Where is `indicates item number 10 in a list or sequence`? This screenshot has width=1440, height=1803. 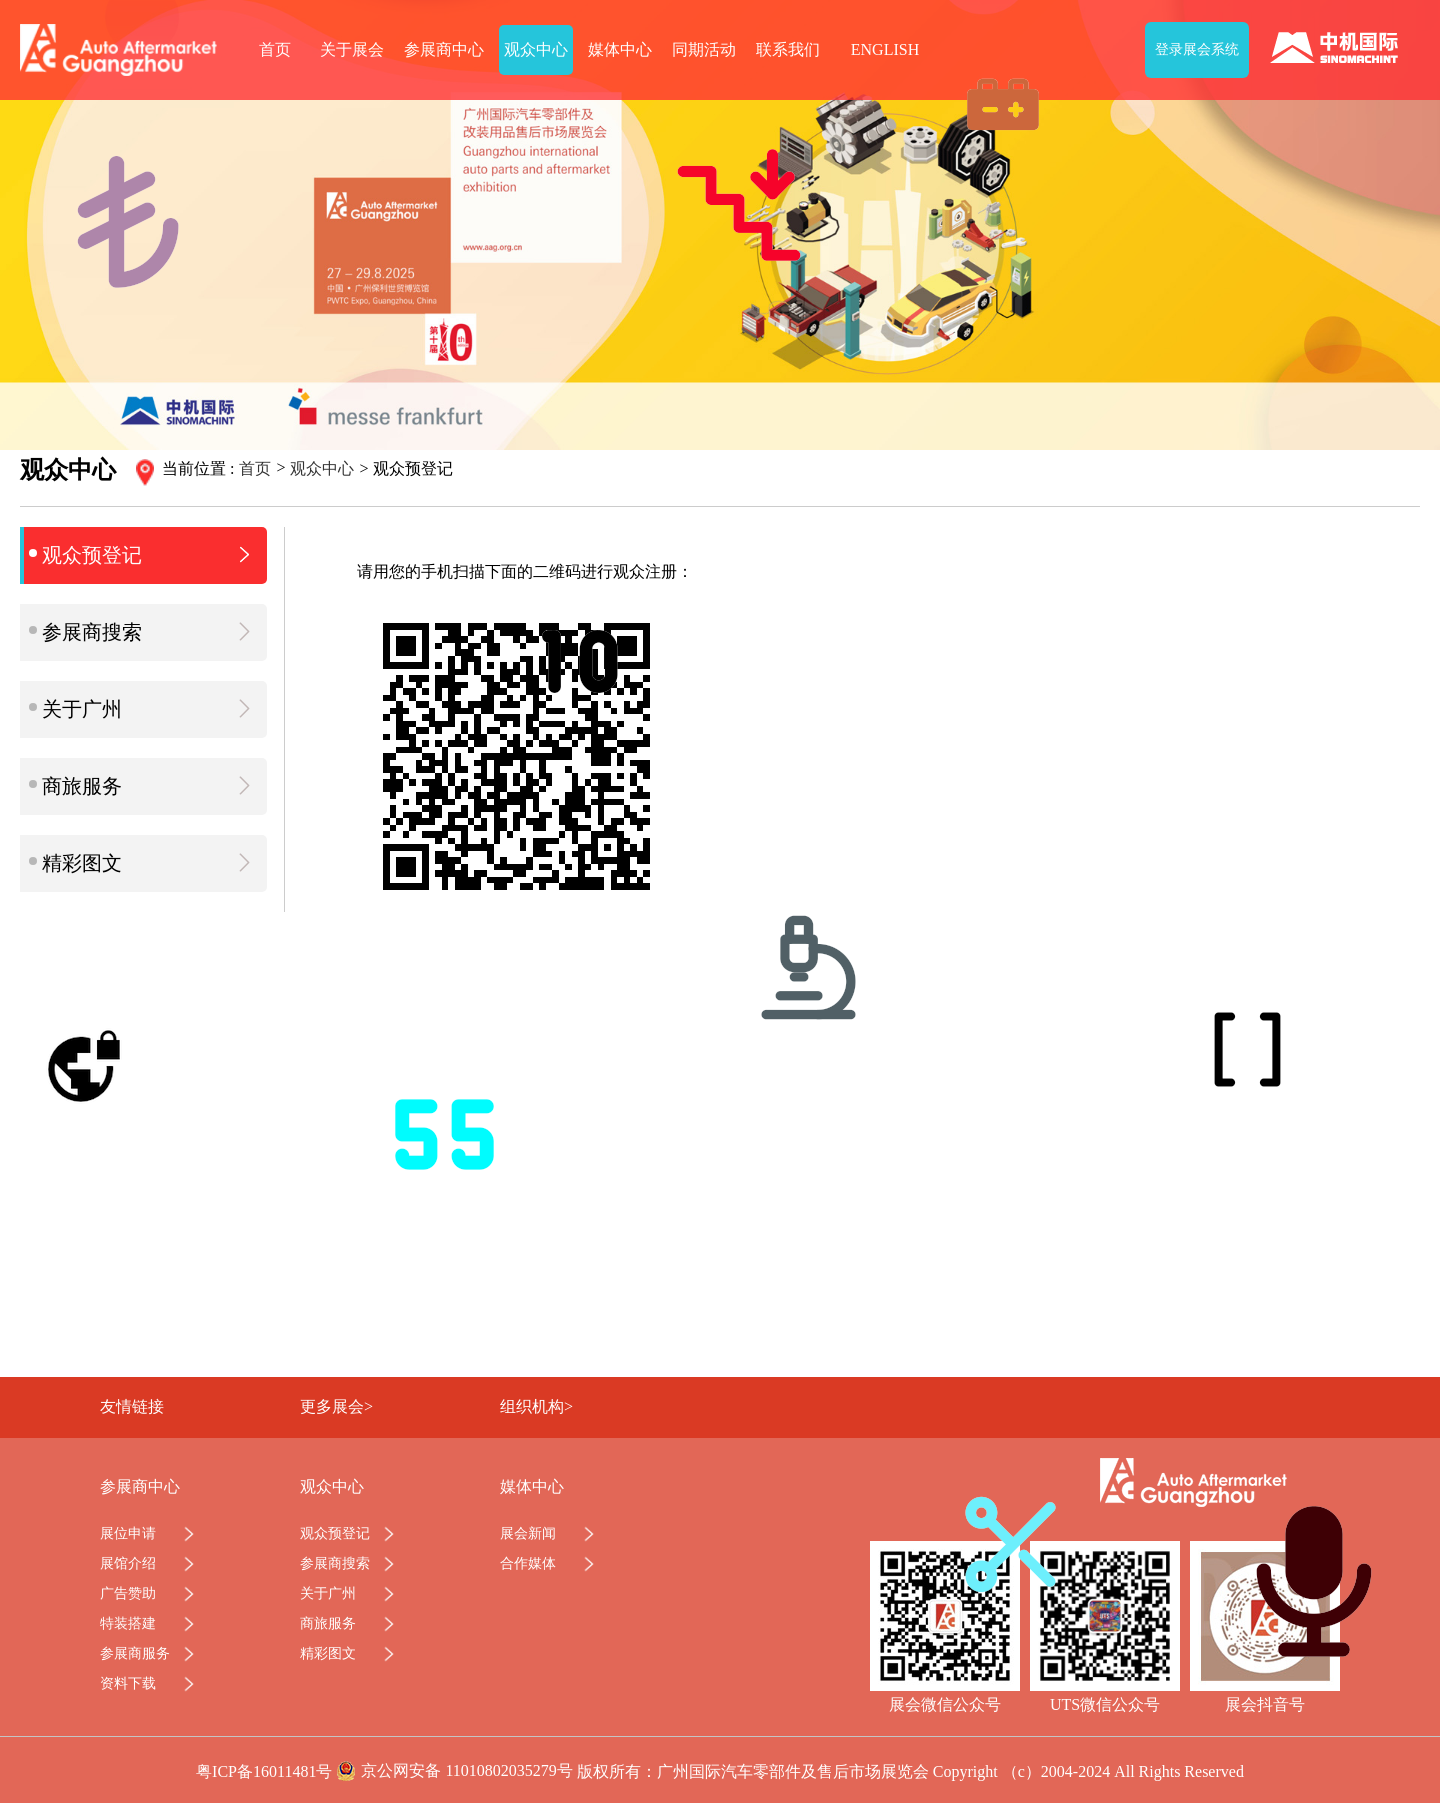
indicates item number 10 in a list or sequence is located at coordinates (573, 661).